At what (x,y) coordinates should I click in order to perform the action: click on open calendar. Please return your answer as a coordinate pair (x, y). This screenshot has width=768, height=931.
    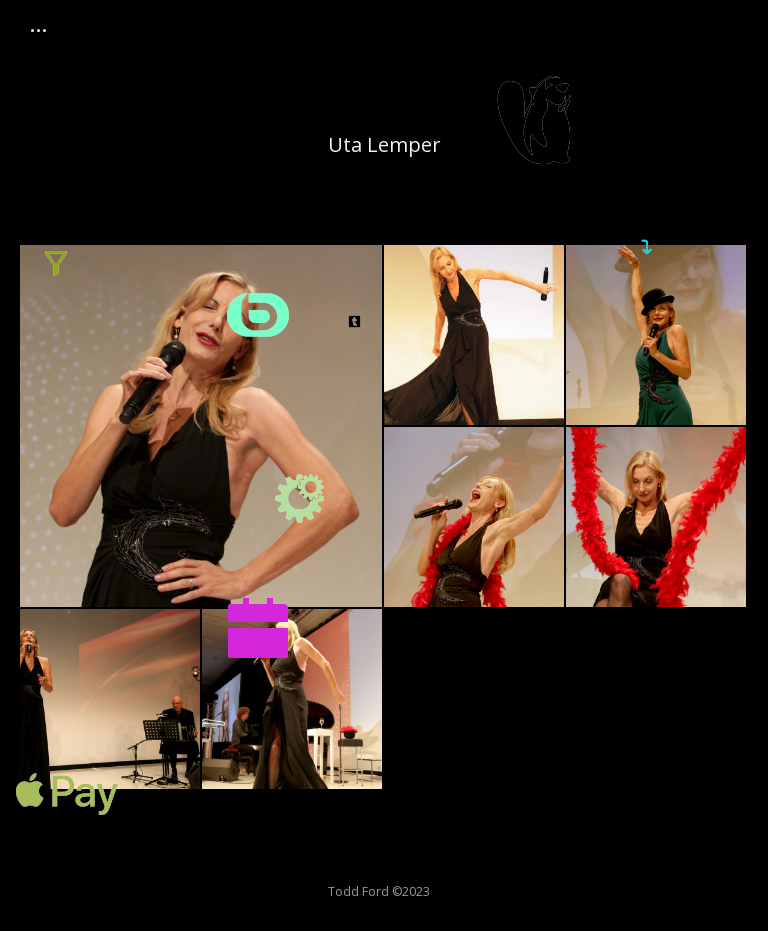
    Looking at the image, I should click on (258, 631).